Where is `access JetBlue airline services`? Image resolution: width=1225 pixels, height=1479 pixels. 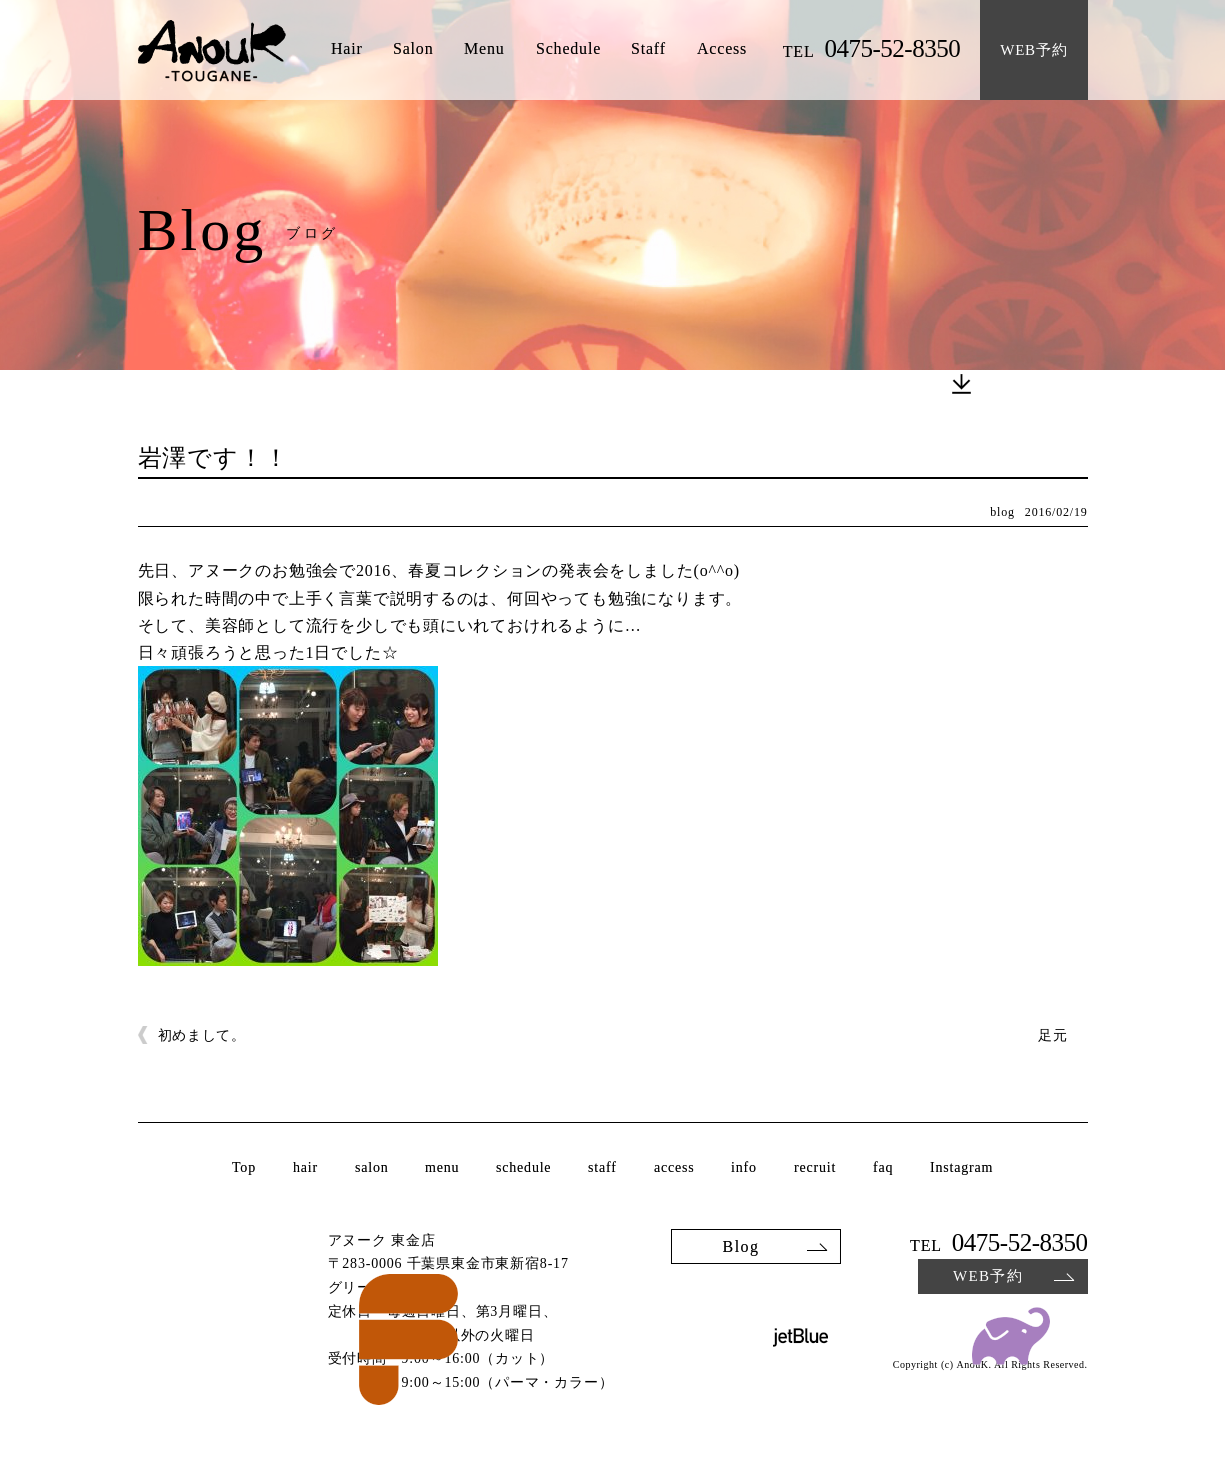
access JetBlue airline services is located at coordinates (800, 1337).